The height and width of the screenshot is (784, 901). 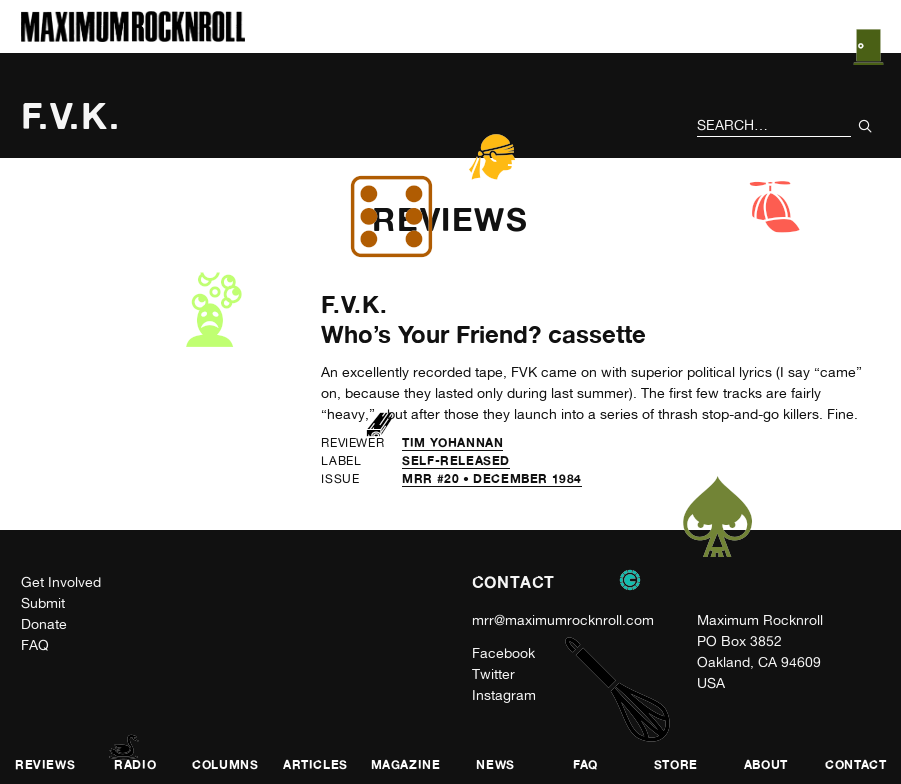 What do you see at coordinates (492, 157) in the screenshot?
I see `toggle hidden or spoiler content` at bounding box center [492, 157].